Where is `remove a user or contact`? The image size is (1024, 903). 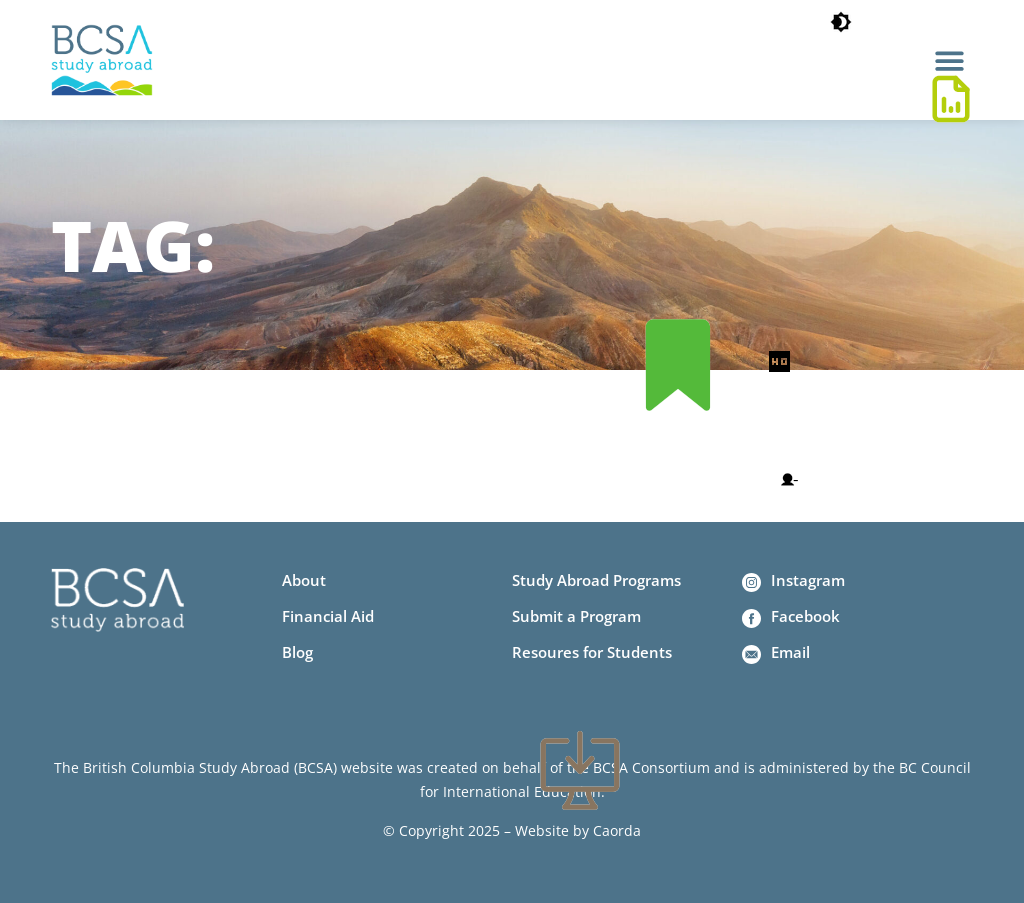 remove a user or contact is located at coordinates (789, 480).